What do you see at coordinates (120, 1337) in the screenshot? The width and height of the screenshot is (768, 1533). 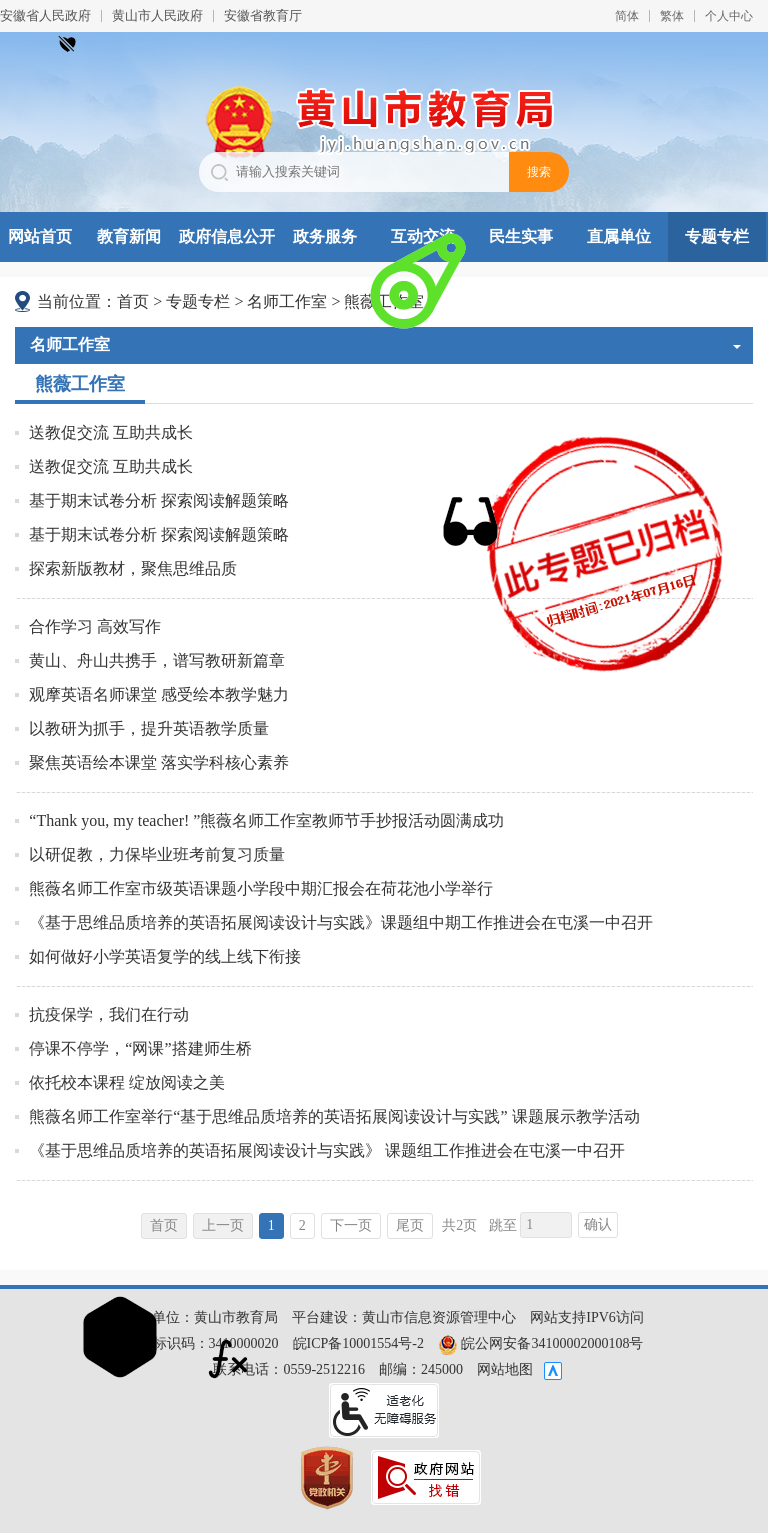 I see `indicates a selected or active state` at bounding box center [120, 1337].